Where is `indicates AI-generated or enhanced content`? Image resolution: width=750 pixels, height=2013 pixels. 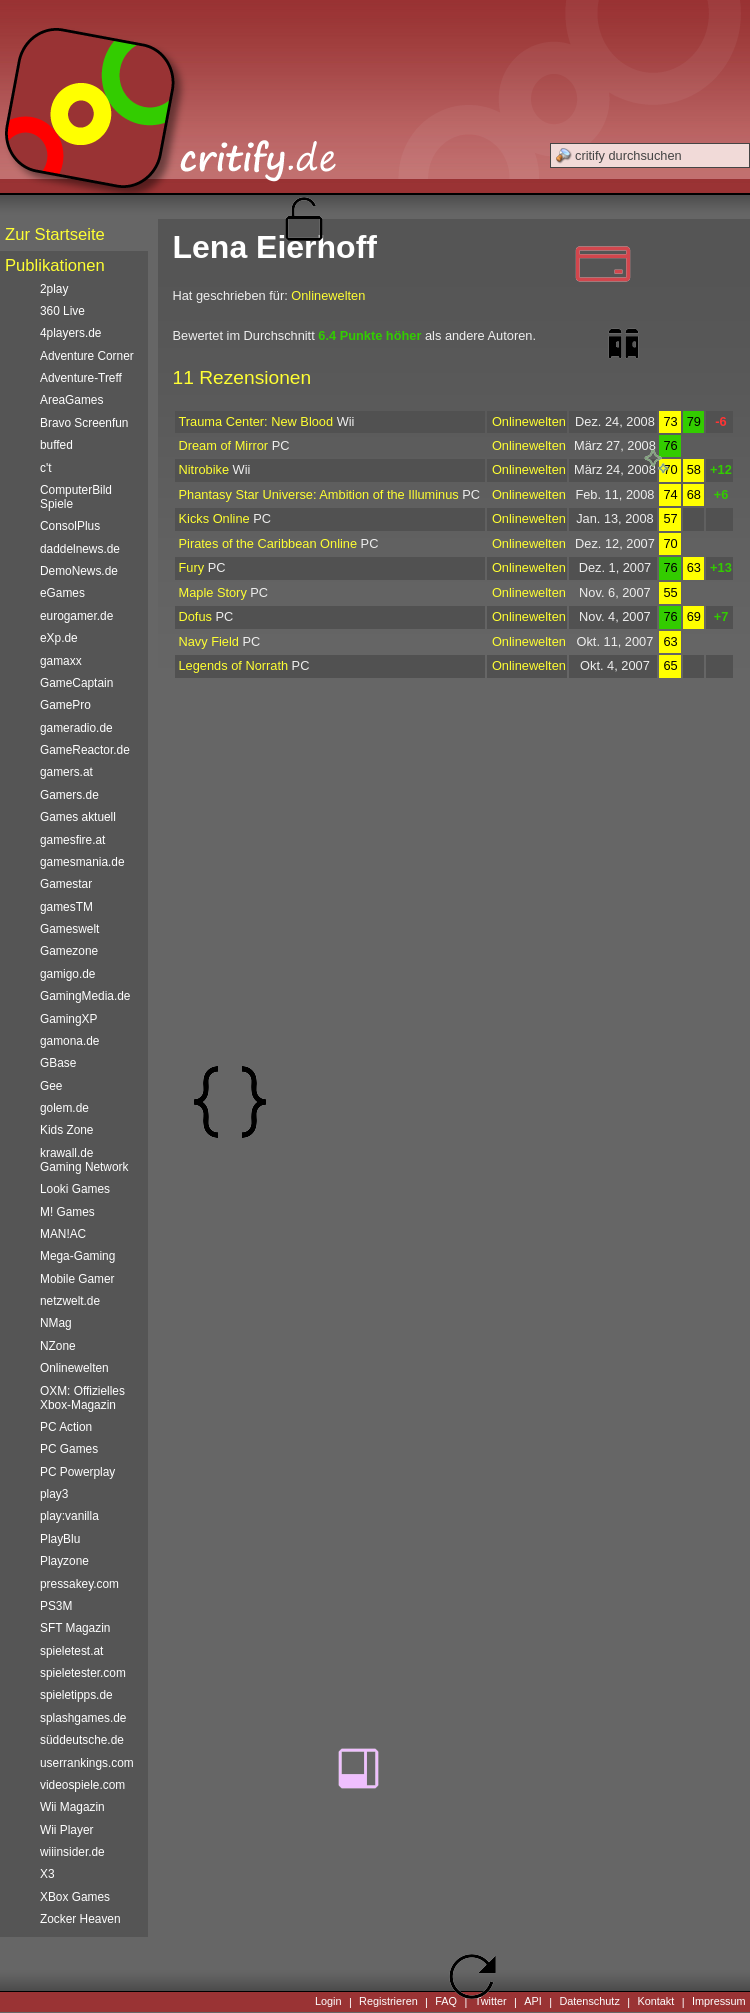 indicates AI-generated or enhanced content is located at coordinates (656, 461).